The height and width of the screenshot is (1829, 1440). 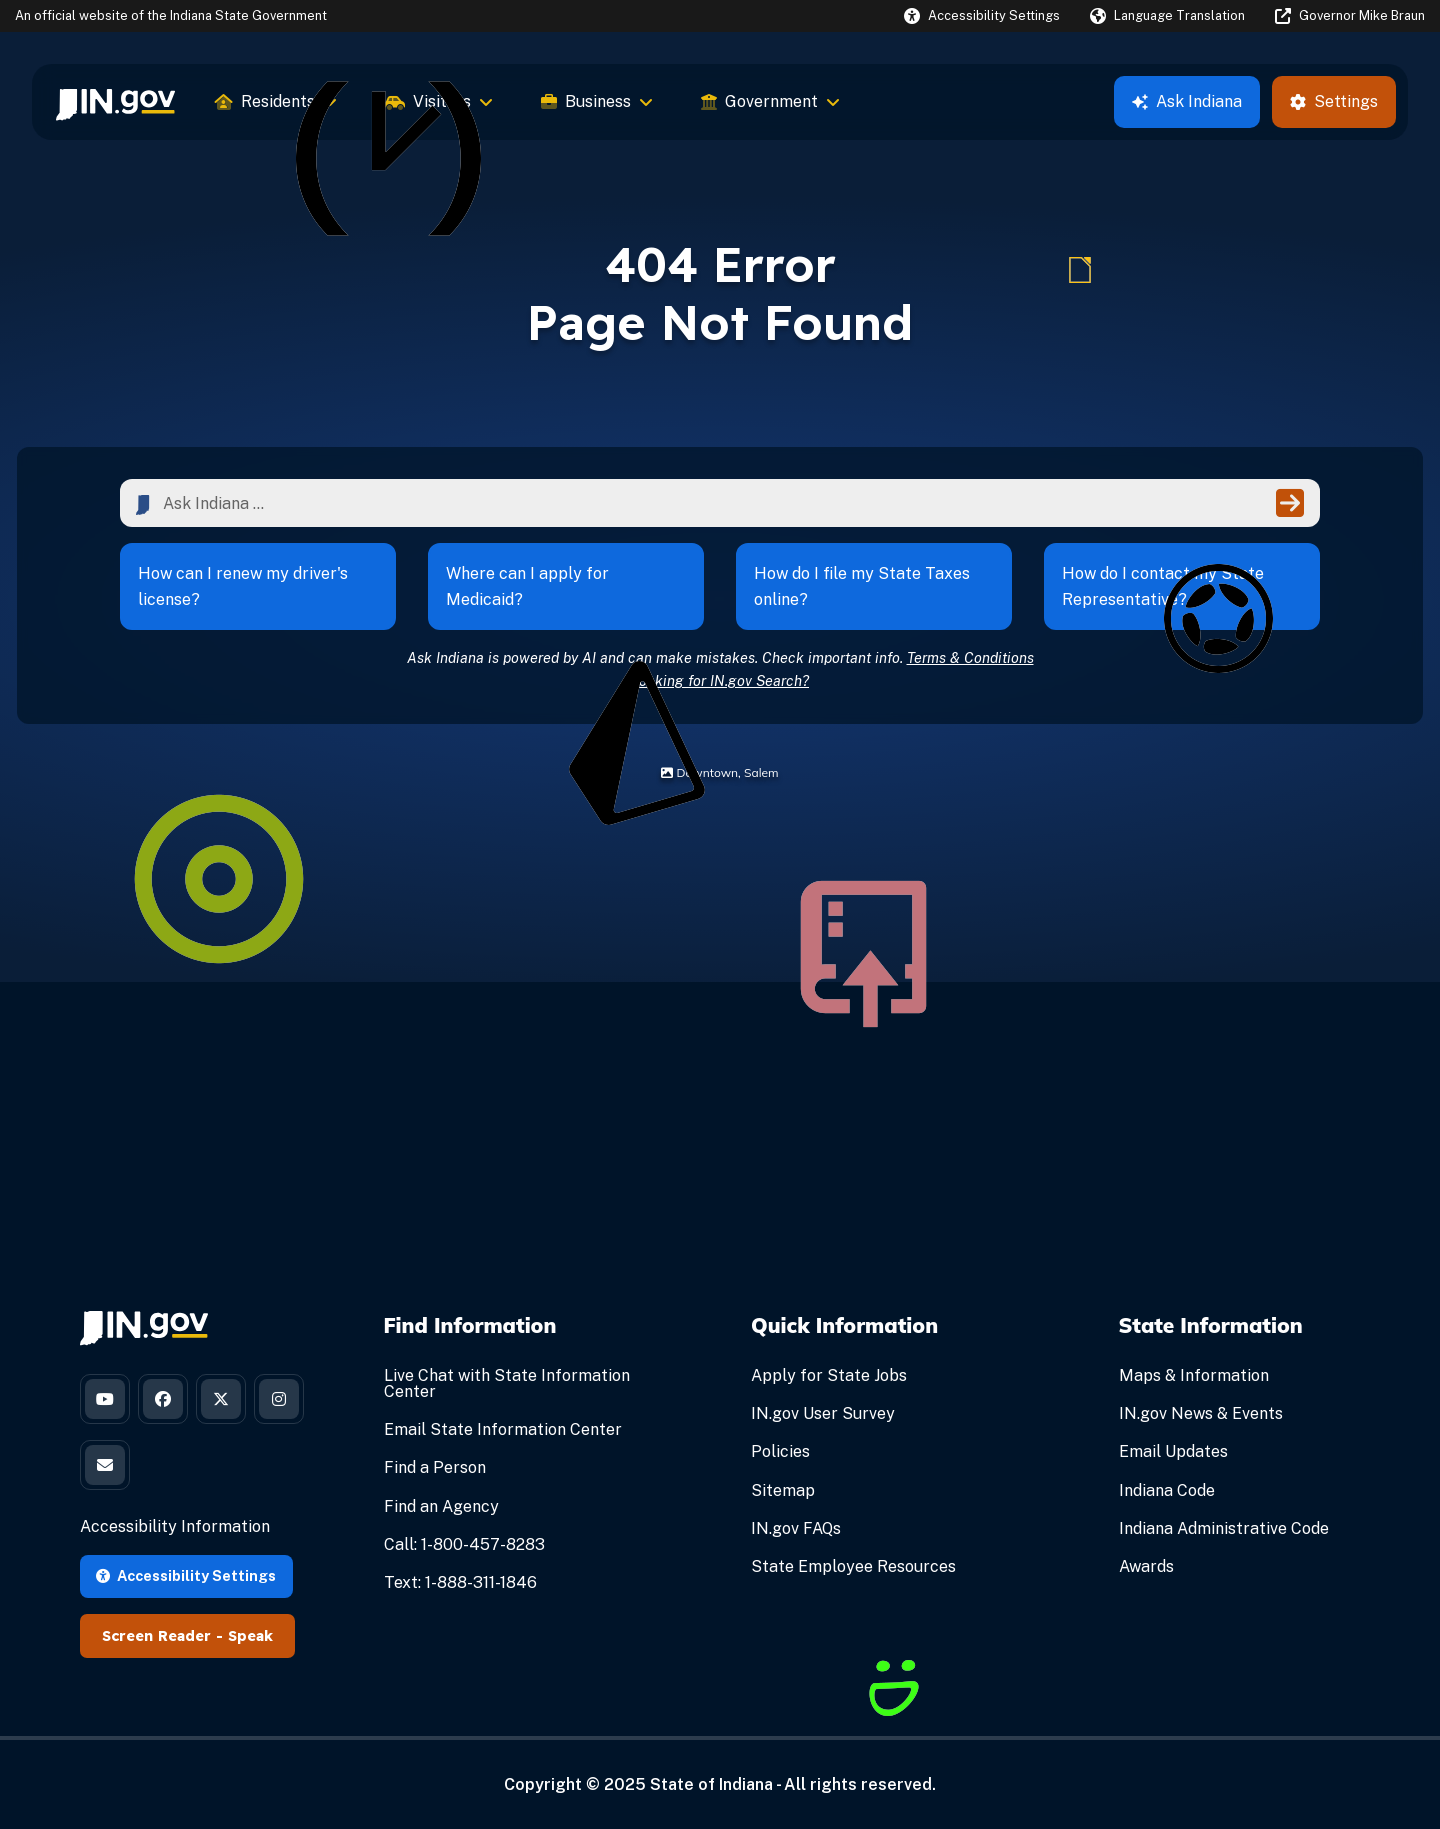 I want to click on view music album or disc, so click(x=219, y=879).